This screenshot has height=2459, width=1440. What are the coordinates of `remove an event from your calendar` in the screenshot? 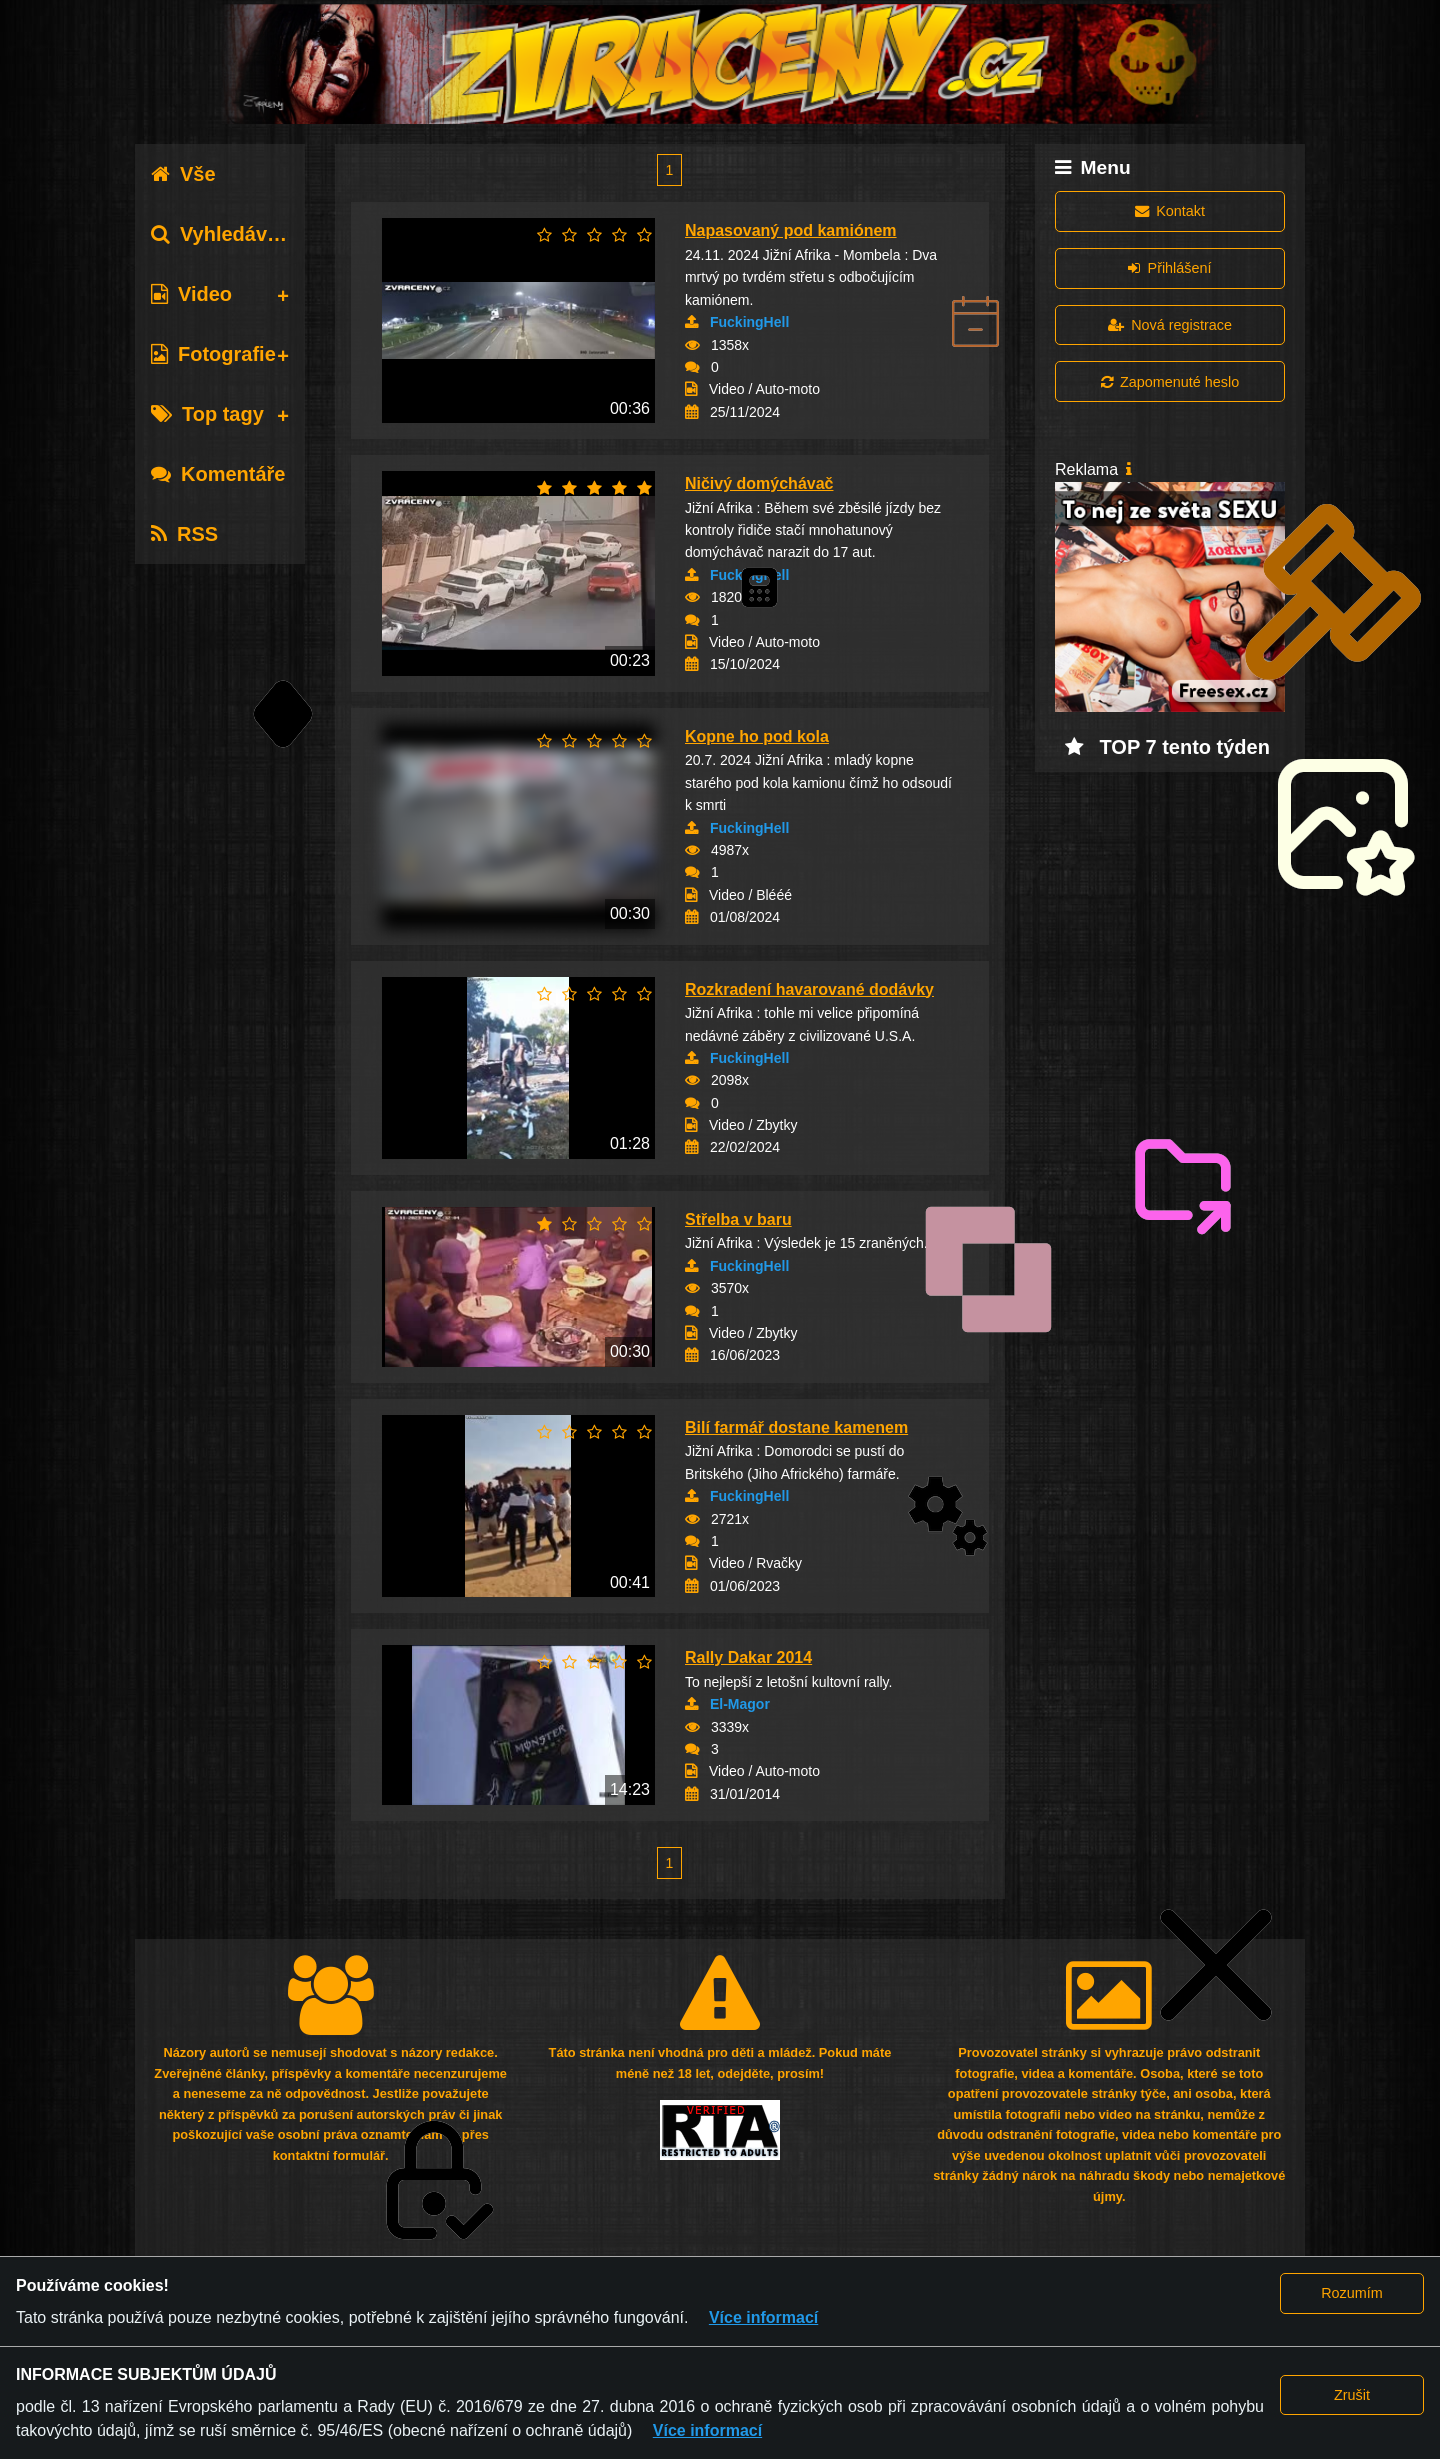 It's located at (975, 323).